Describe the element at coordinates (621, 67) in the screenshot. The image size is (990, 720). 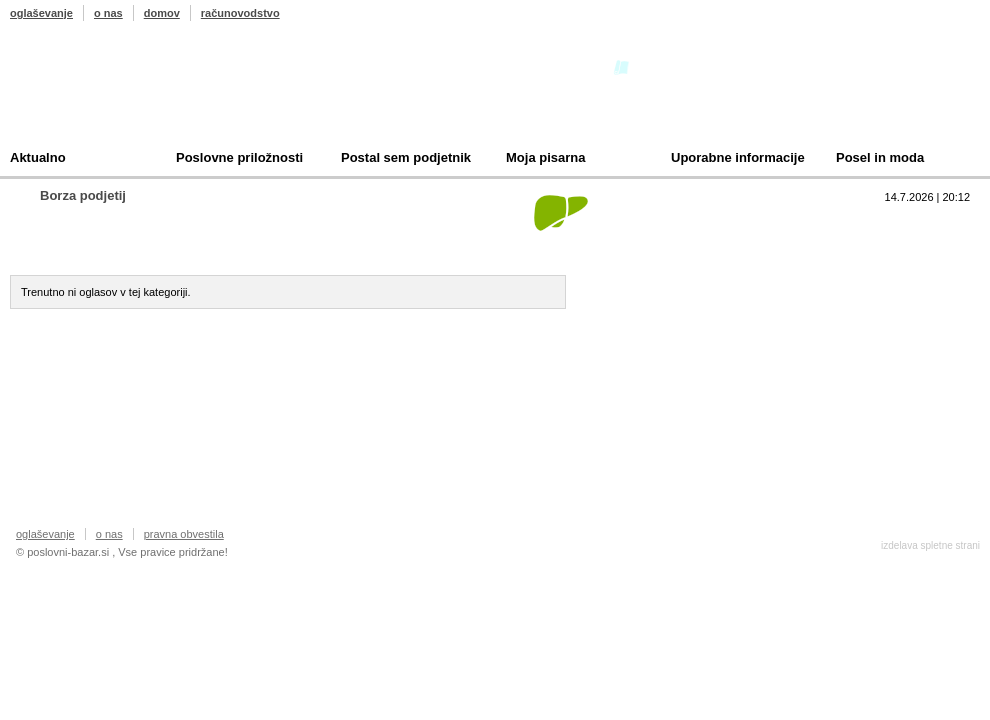
I see `view fabric or textile inventory` at that location.